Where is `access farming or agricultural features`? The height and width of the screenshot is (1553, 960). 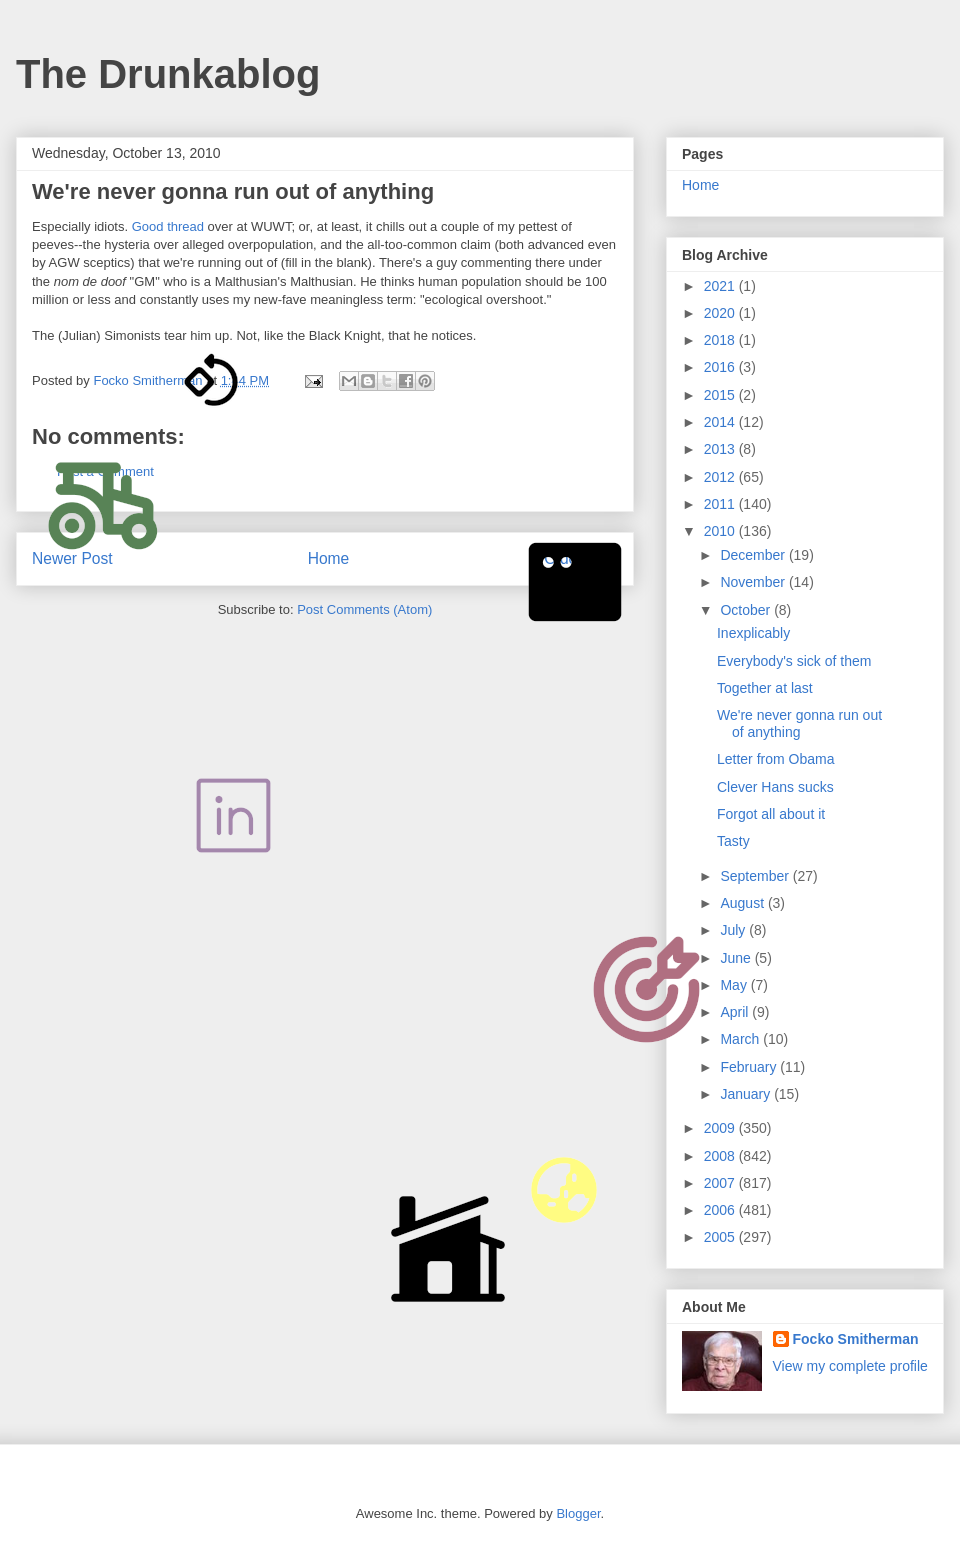 access farming or agricultural features is located at coordinates (101, 504).